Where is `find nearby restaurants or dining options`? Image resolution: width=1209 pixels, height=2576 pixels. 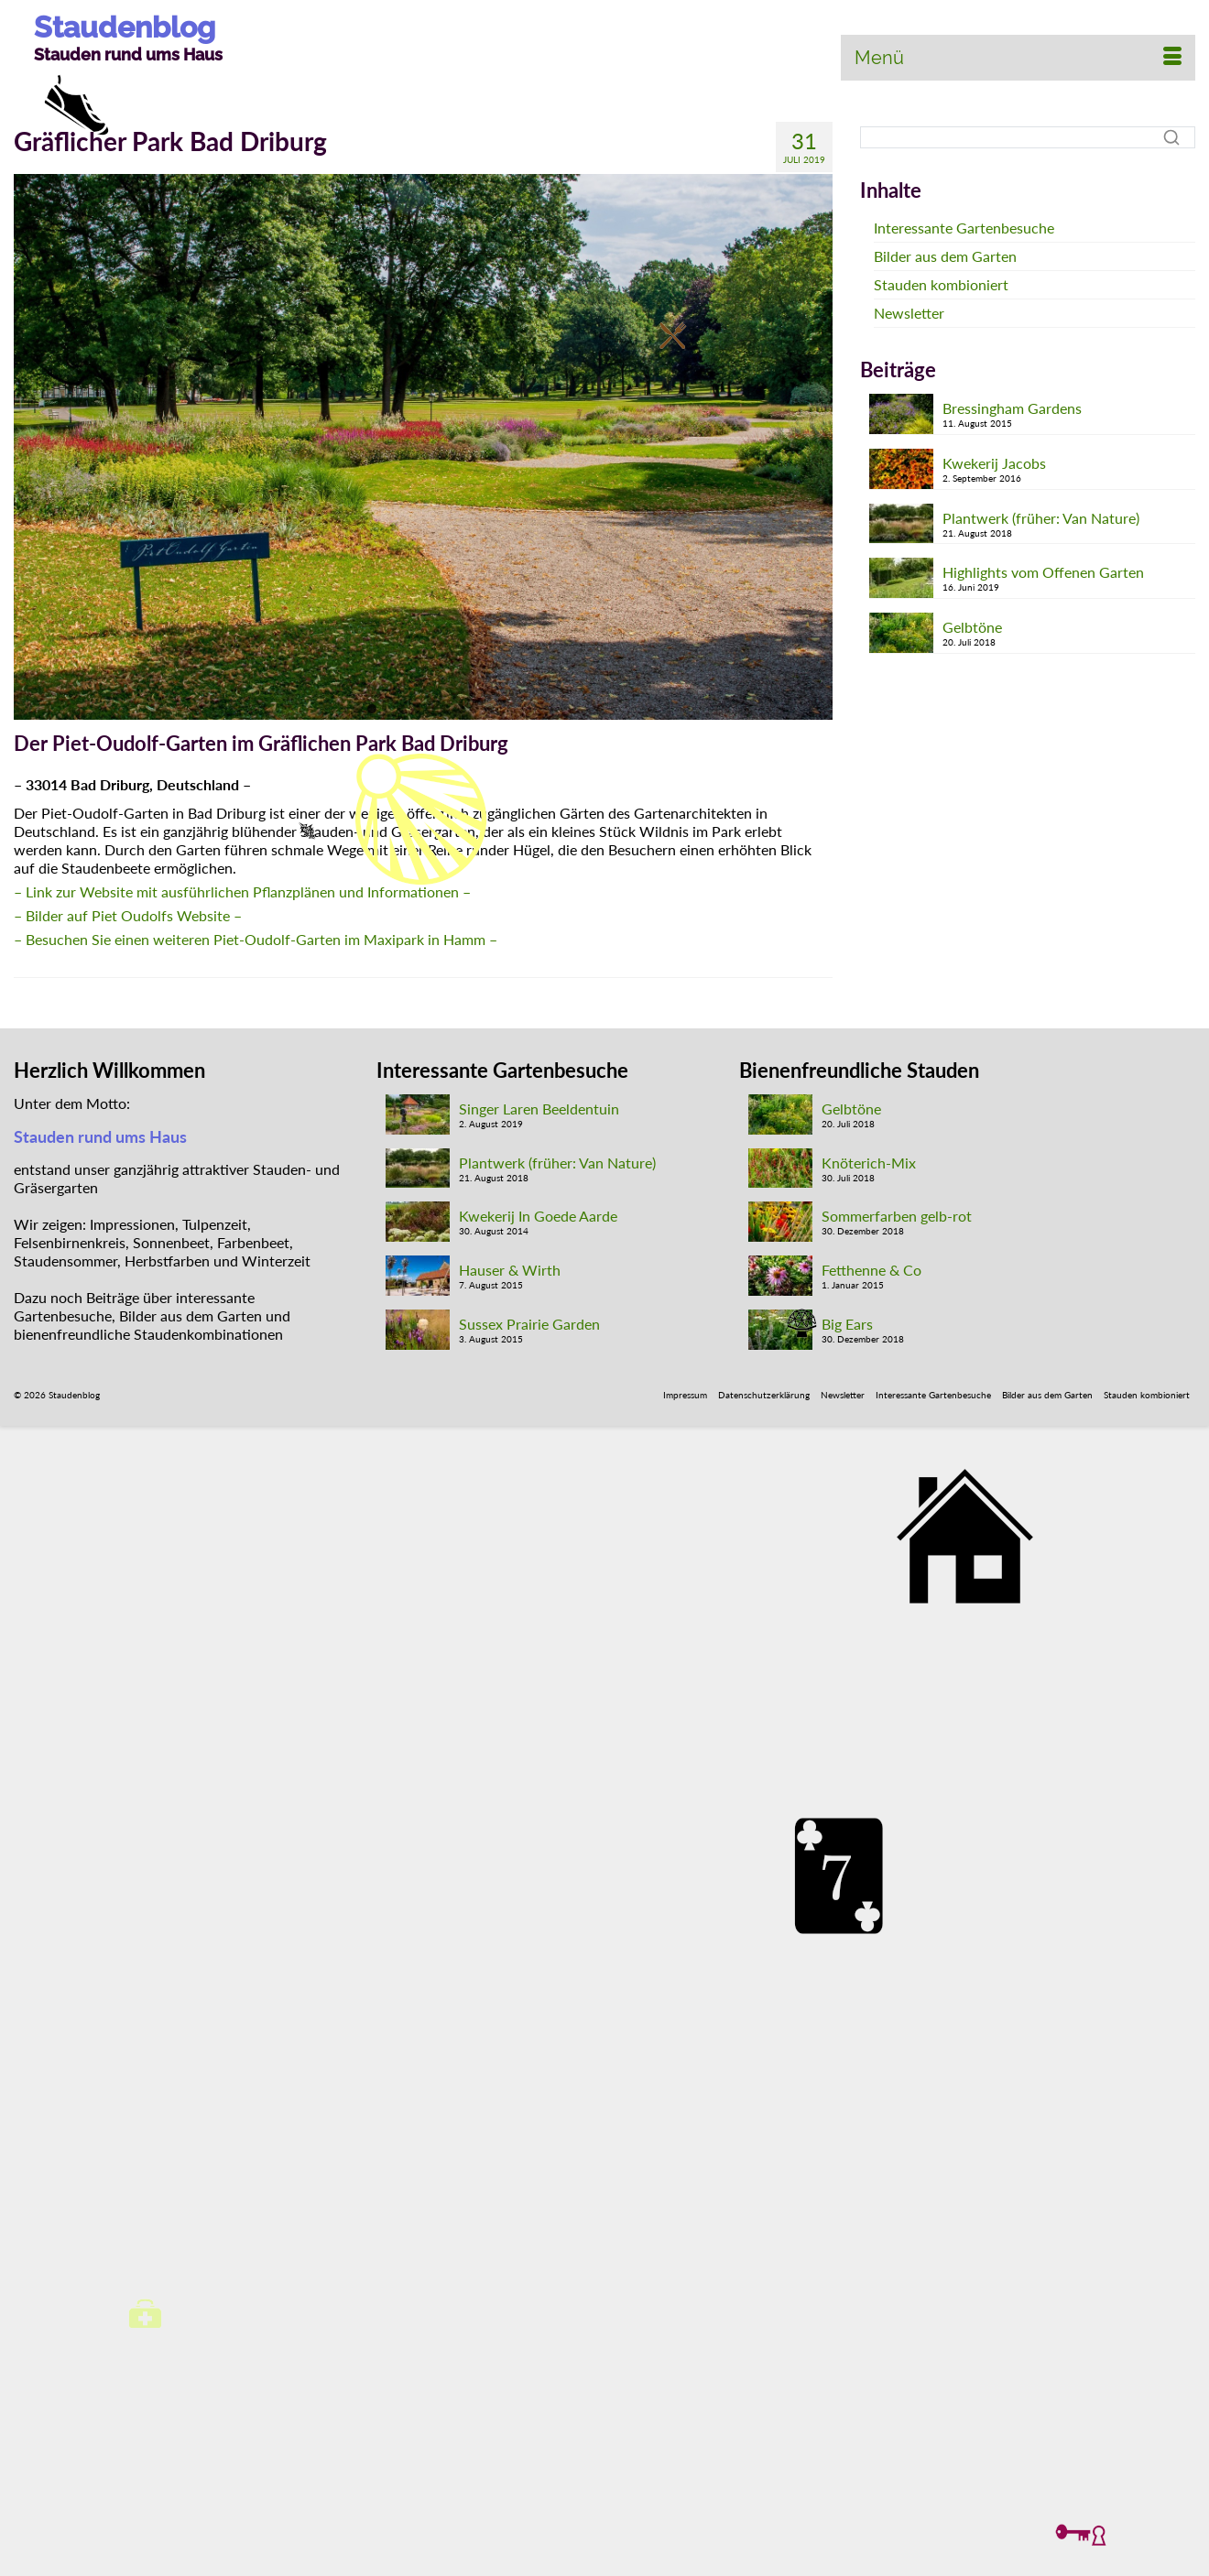 find nearby restaurants or dining options is located at coordinates (673, 335).